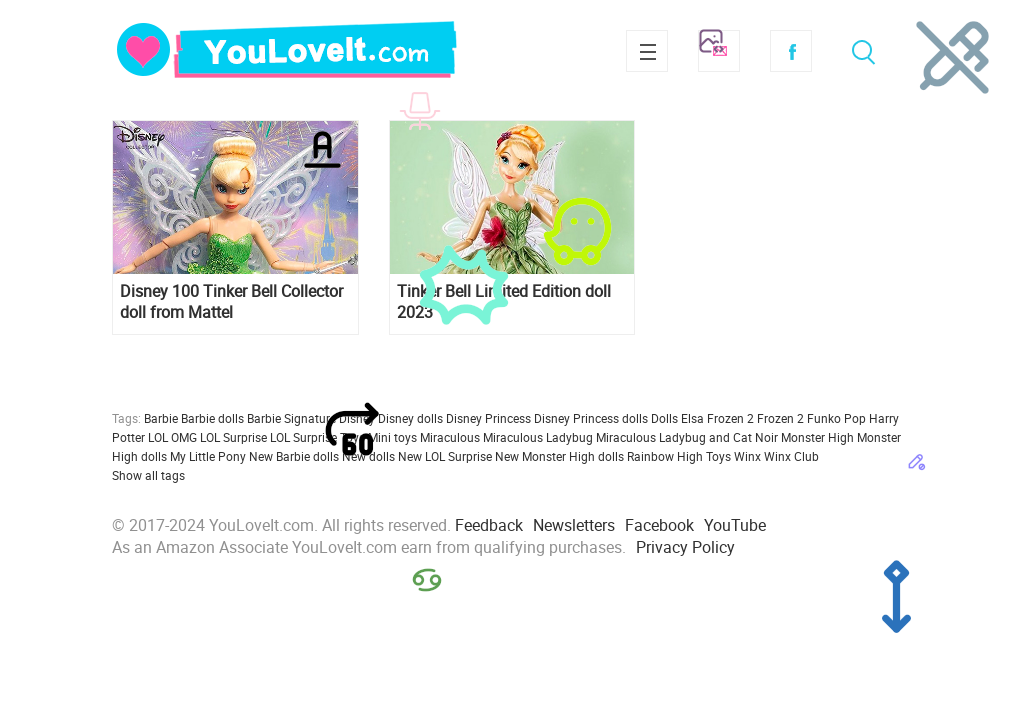 This screenshot has height=720, width=1024. Describe the element at coordinates (427, 580) in the screenshot. I see `indicates cancer zodiac sign` at that location.